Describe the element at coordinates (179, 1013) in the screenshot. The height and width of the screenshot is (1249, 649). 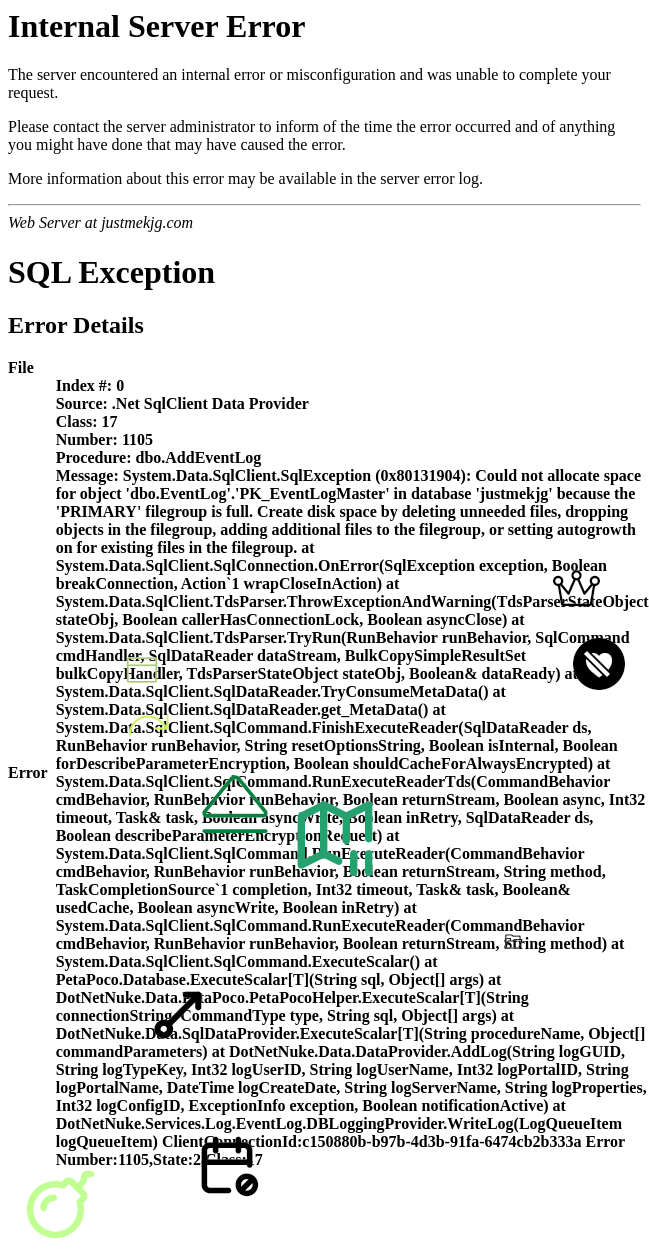
I see `open link in new tab or window` at that location.